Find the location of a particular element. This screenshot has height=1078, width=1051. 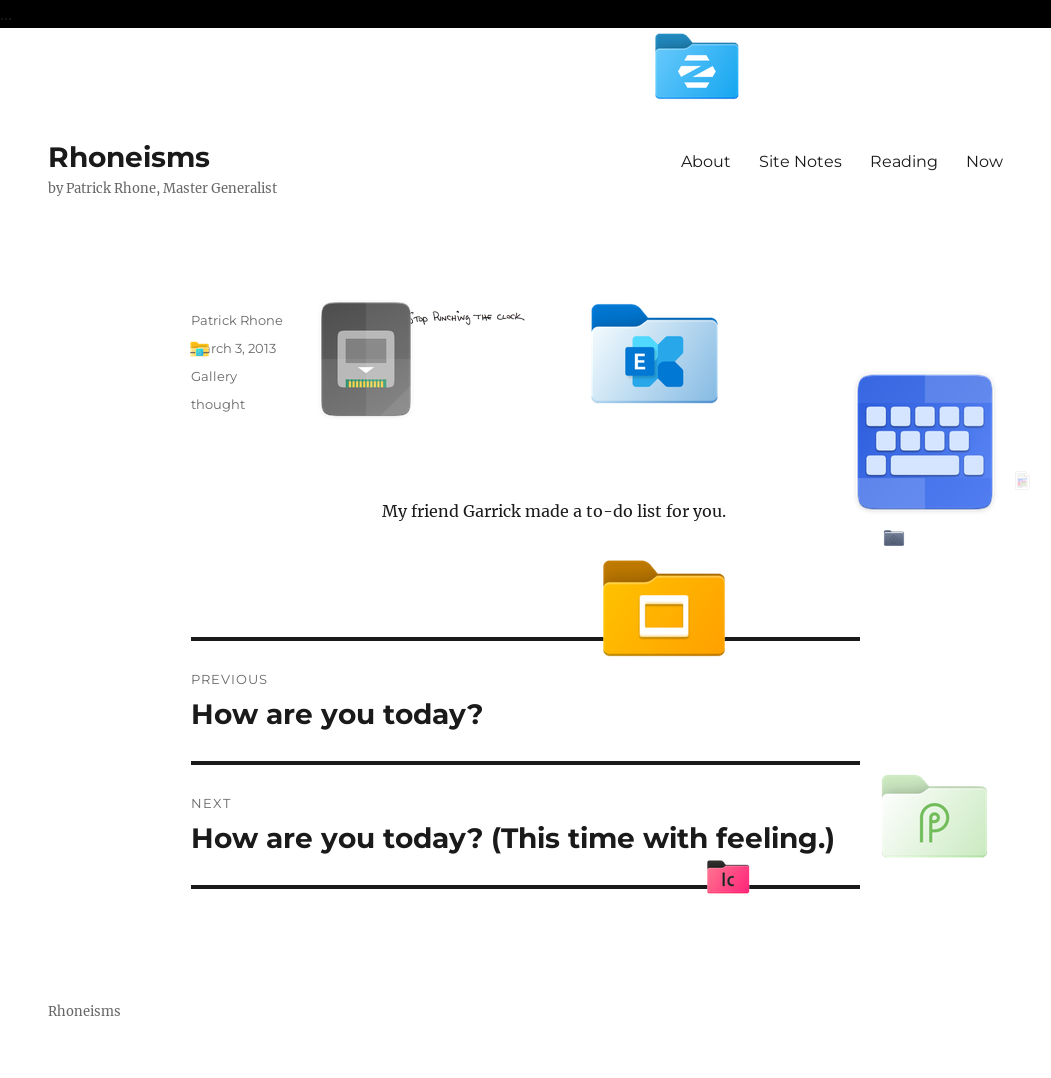

gameboy ROM file type indicator is located at coordinates (366, 359).